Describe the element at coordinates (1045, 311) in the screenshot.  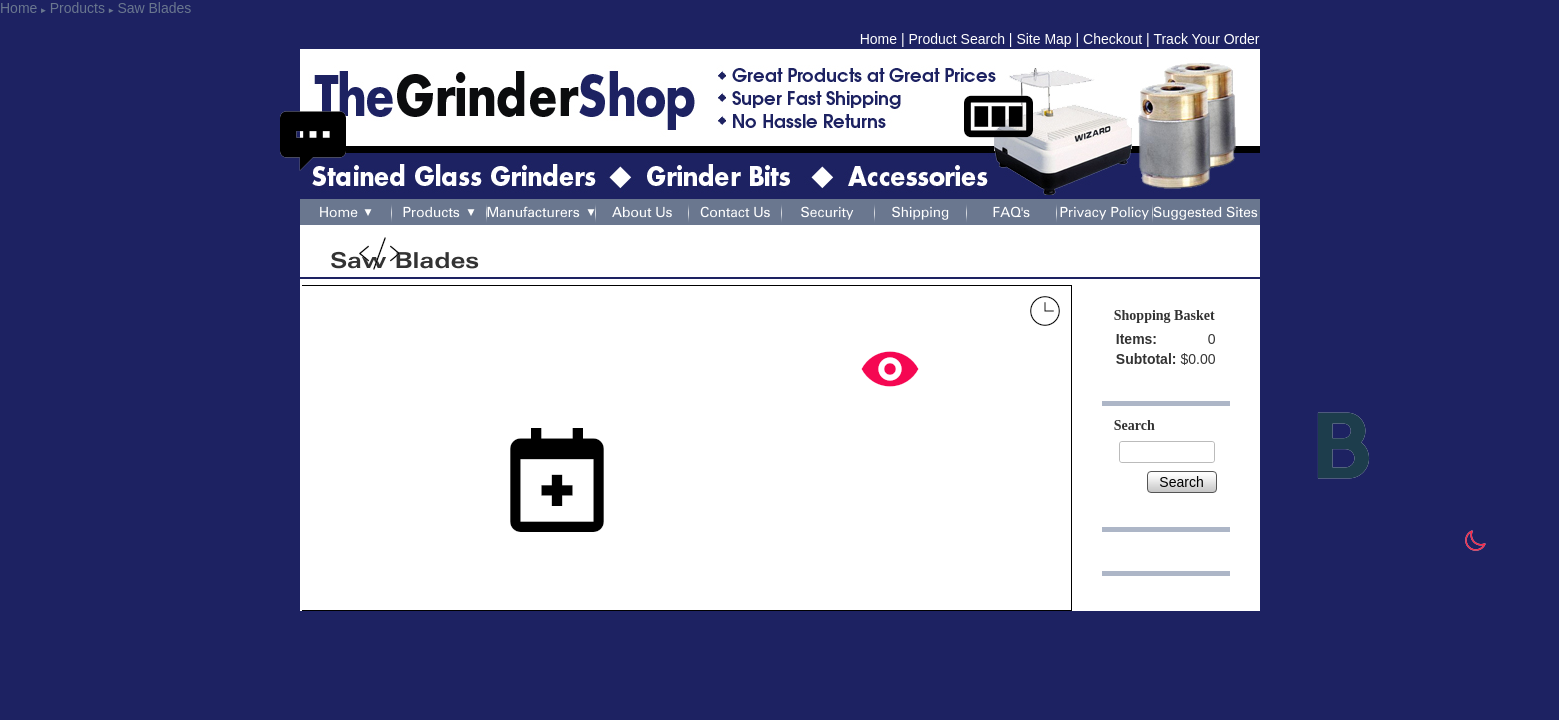
I see `view current time` at that location.